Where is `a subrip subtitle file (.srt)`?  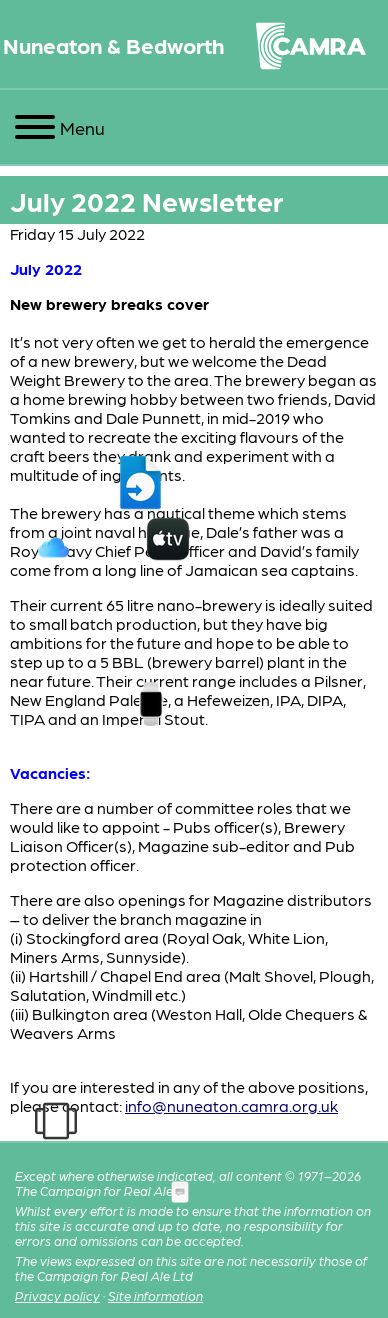 a subrip subtitle file (.srt) is located at coordinates (180, 1192).